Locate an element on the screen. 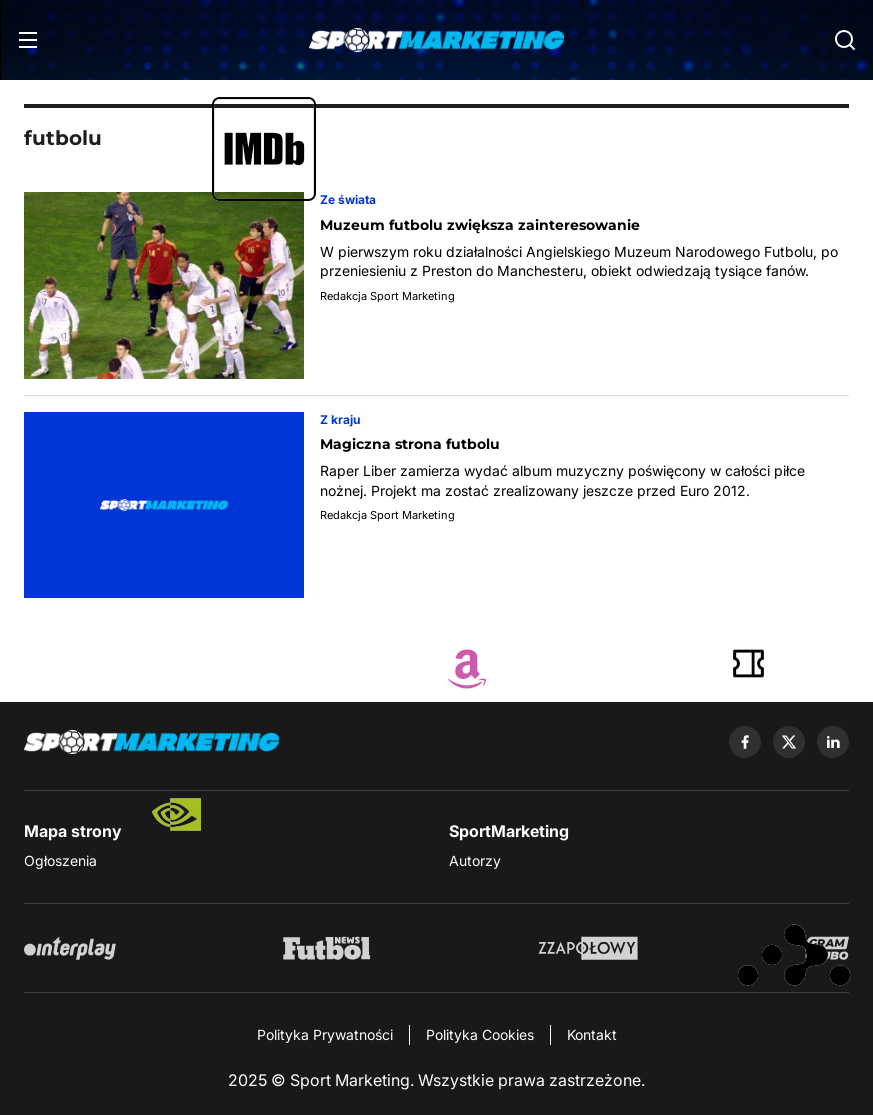 The width and height of the screenshot is (873, 1115). react router library logo is located at coordinates (794, 955).